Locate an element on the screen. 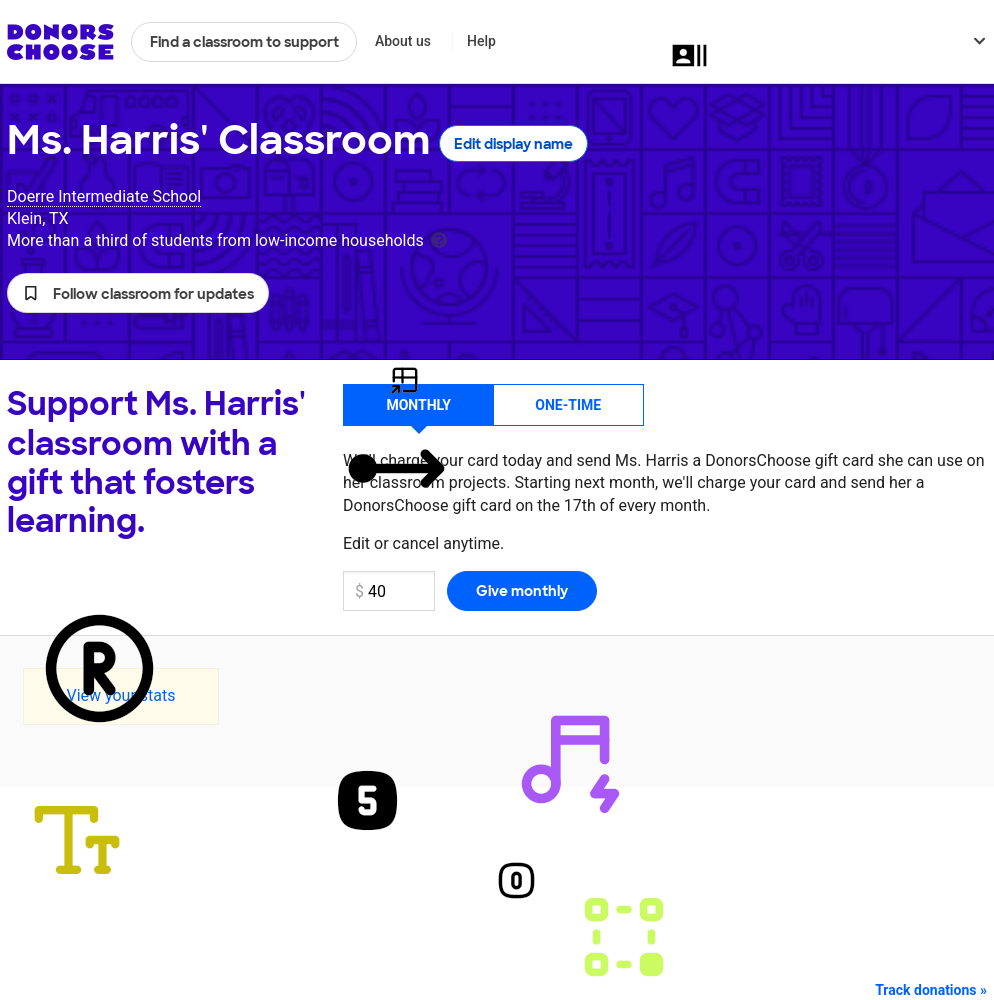  indicates step 5 in a numbered sequence is located at coordinates (367, 800).